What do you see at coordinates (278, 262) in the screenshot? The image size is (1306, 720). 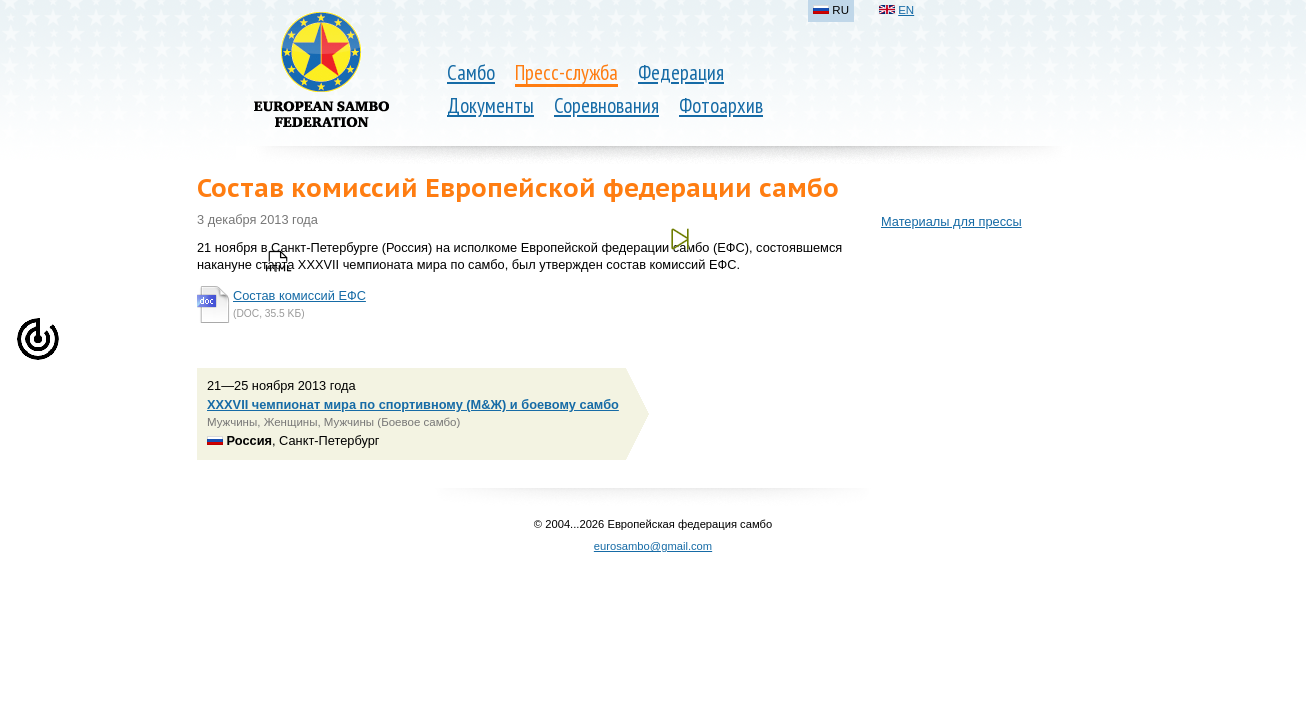 I see `view or open an HTML file` at bounding box center [278, 262].